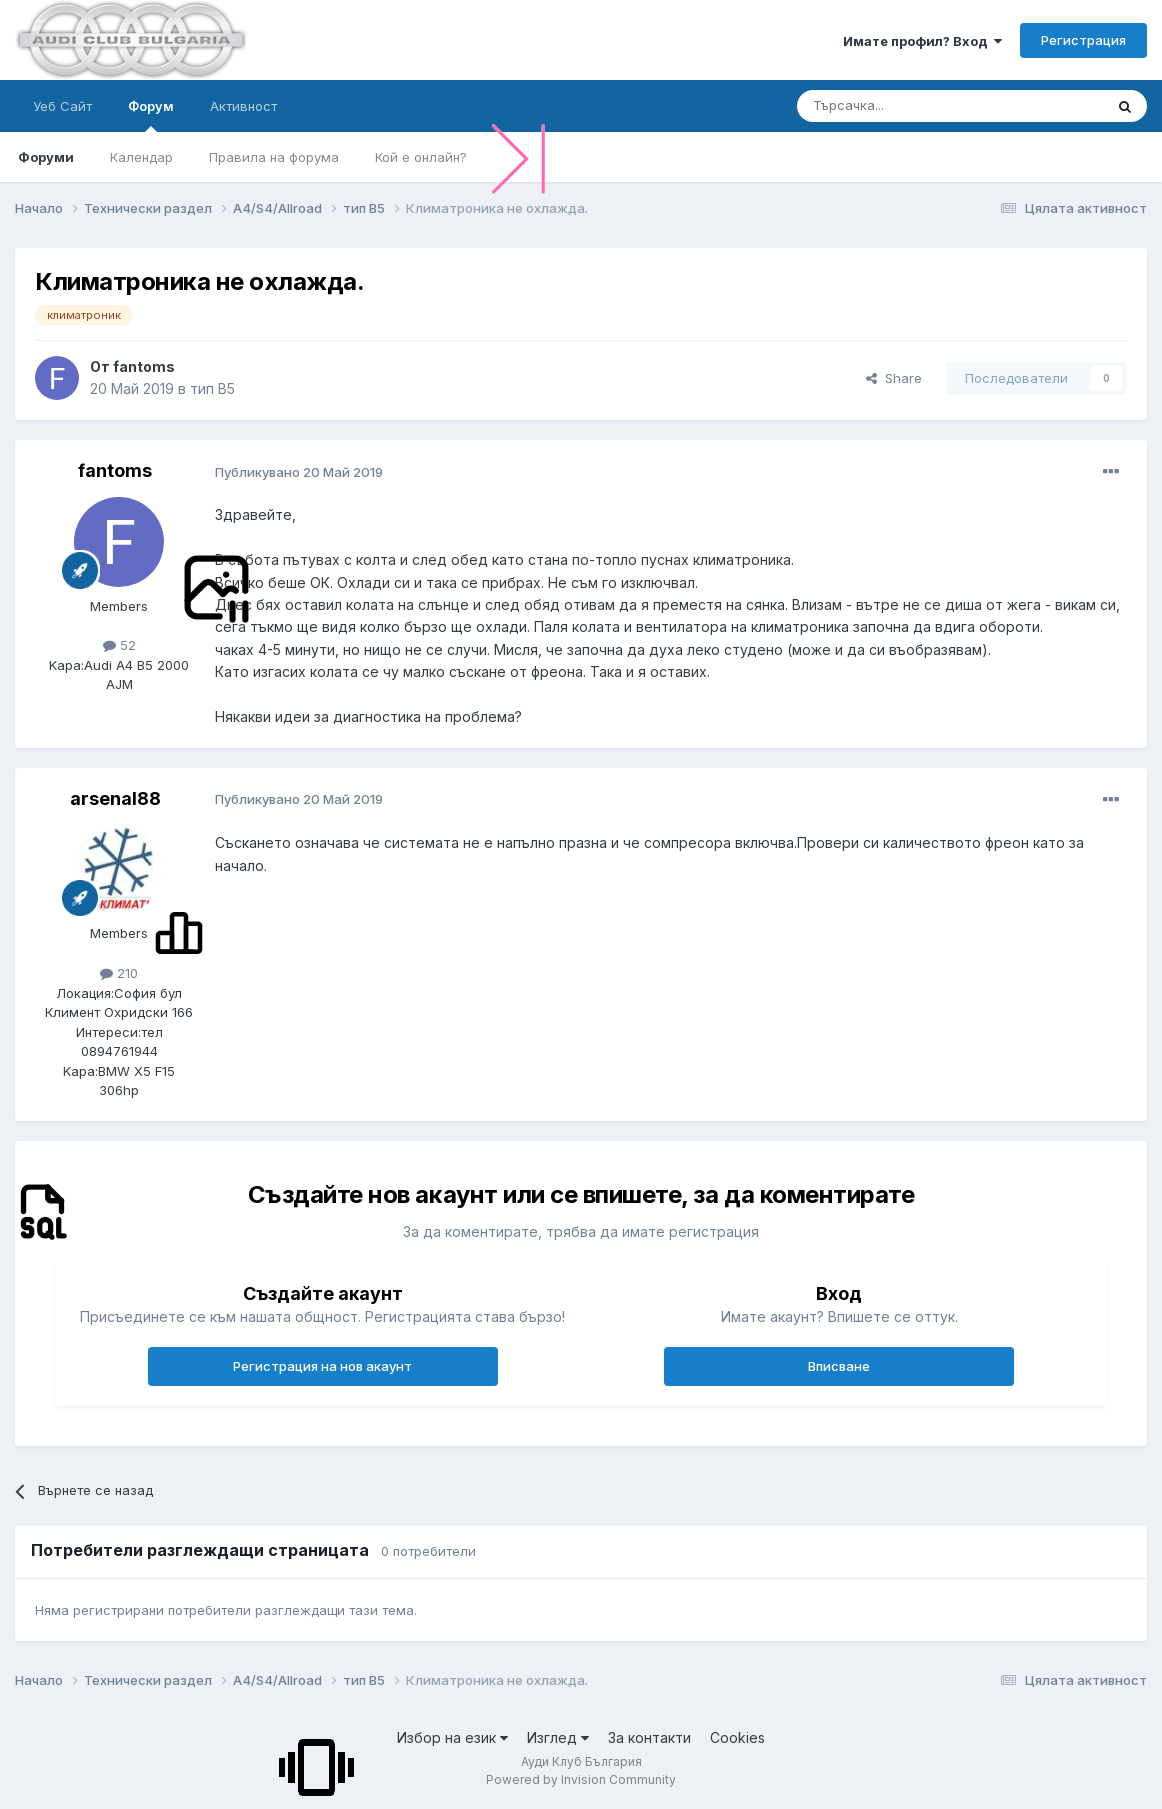 This screenshot has width=1162, height=1809. Describe the element at coordinates (520, 159) in the screenshot. I see `skip to end of content` at that location.